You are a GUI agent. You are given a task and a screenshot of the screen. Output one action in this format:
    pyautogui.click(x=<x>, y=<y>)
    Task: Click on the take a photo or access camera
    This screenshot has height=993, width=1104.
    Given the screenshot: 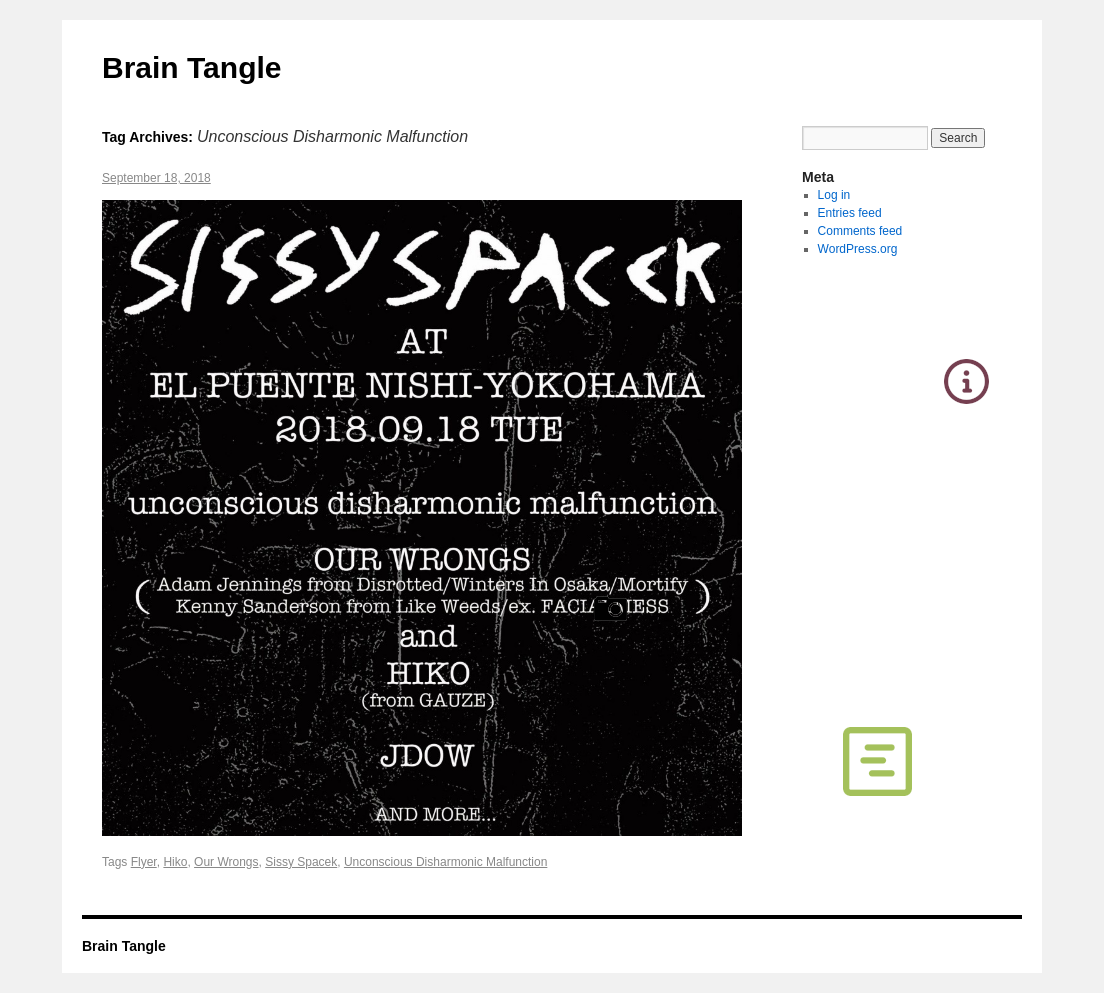 What is the action you would take?
    pyautogui.click(x=610, y=608)
    